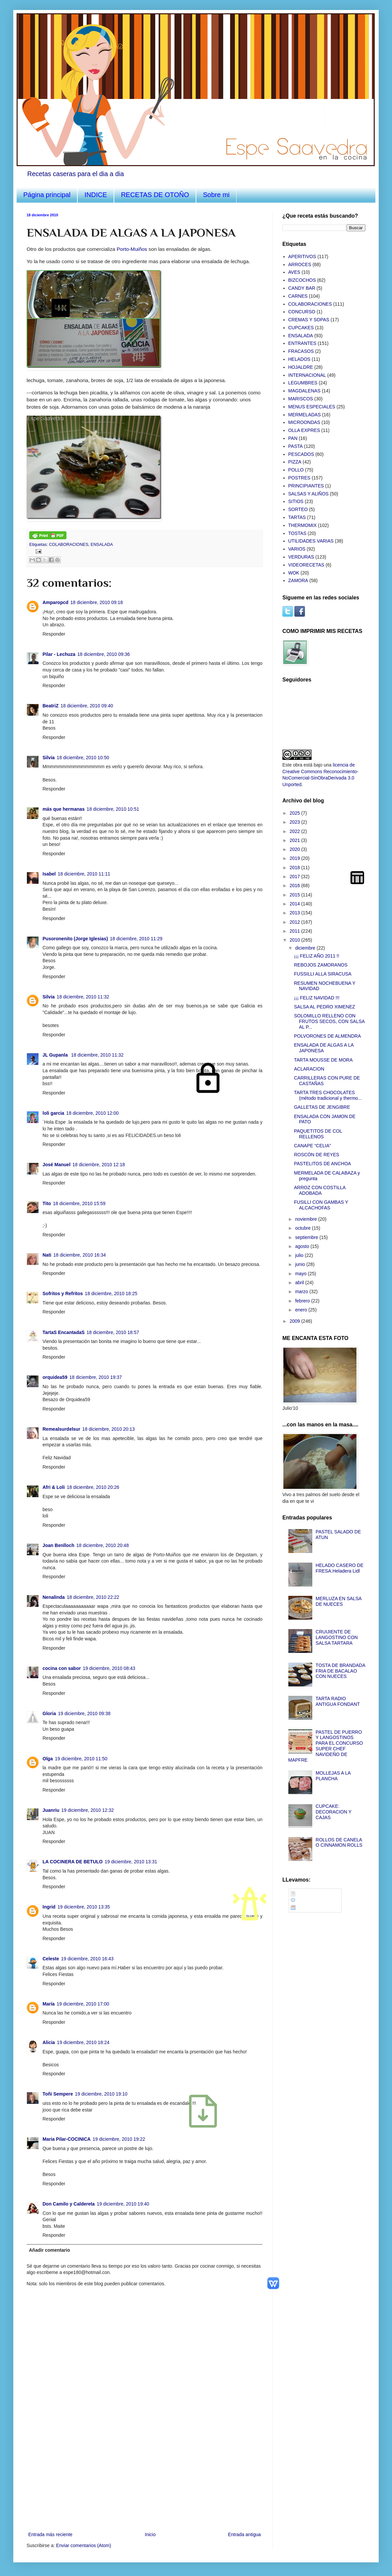  What do you see at coordinates (273, 2283) in the screenshot?
I see `open WPS Office application` at bounding box center [273, 2283].